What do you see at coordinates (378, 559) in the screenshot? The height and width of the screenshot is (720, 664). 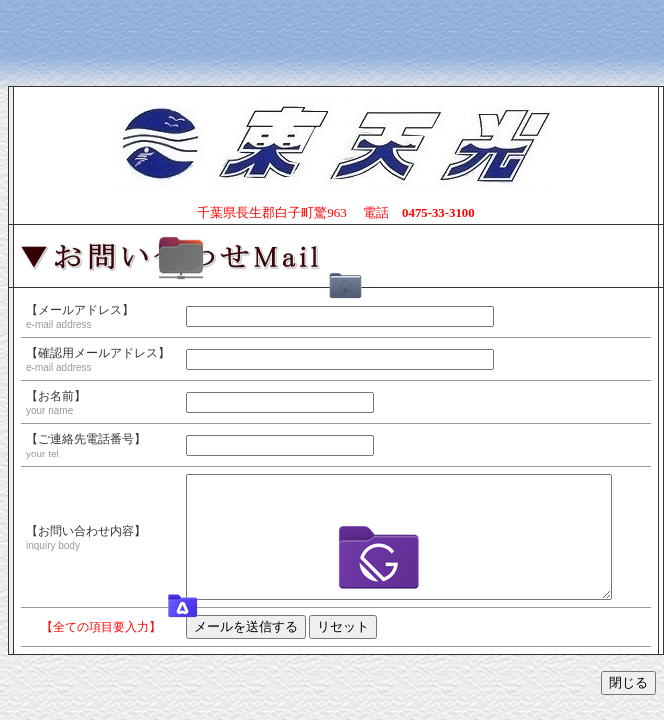 I see `folder containing Gatsby project files` at bounding box center [378, 559].